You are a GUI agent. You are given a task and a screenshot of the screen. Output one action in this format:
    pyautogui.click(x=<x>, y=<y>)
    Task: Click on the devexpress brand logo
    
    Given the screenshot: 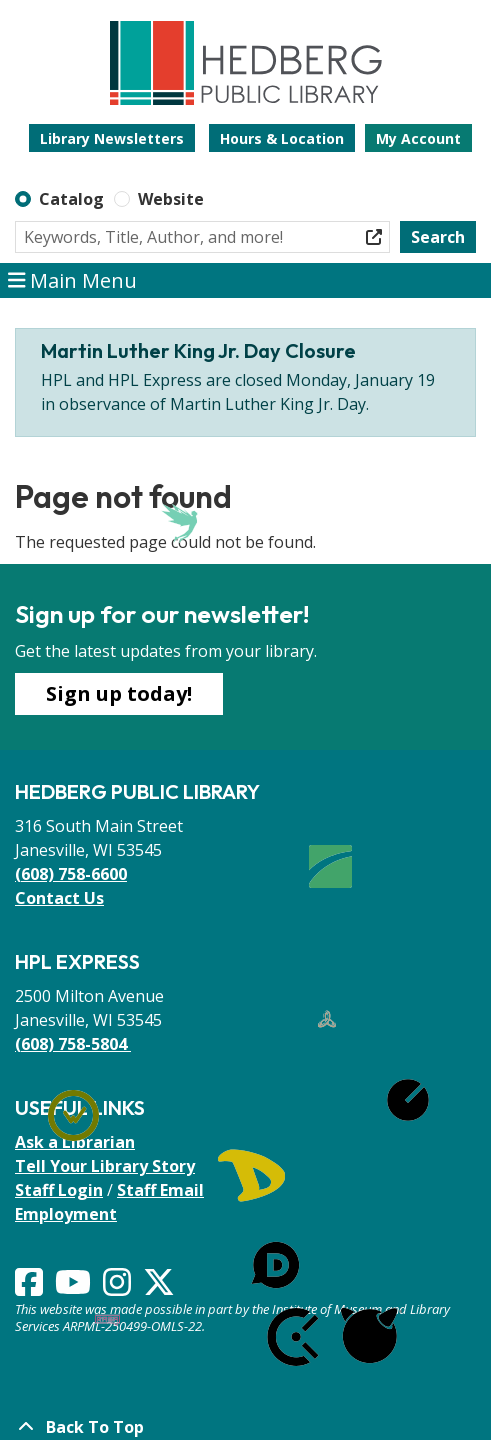 What is the action you would take?
    pyautogui.click(x=330, y=866)
    